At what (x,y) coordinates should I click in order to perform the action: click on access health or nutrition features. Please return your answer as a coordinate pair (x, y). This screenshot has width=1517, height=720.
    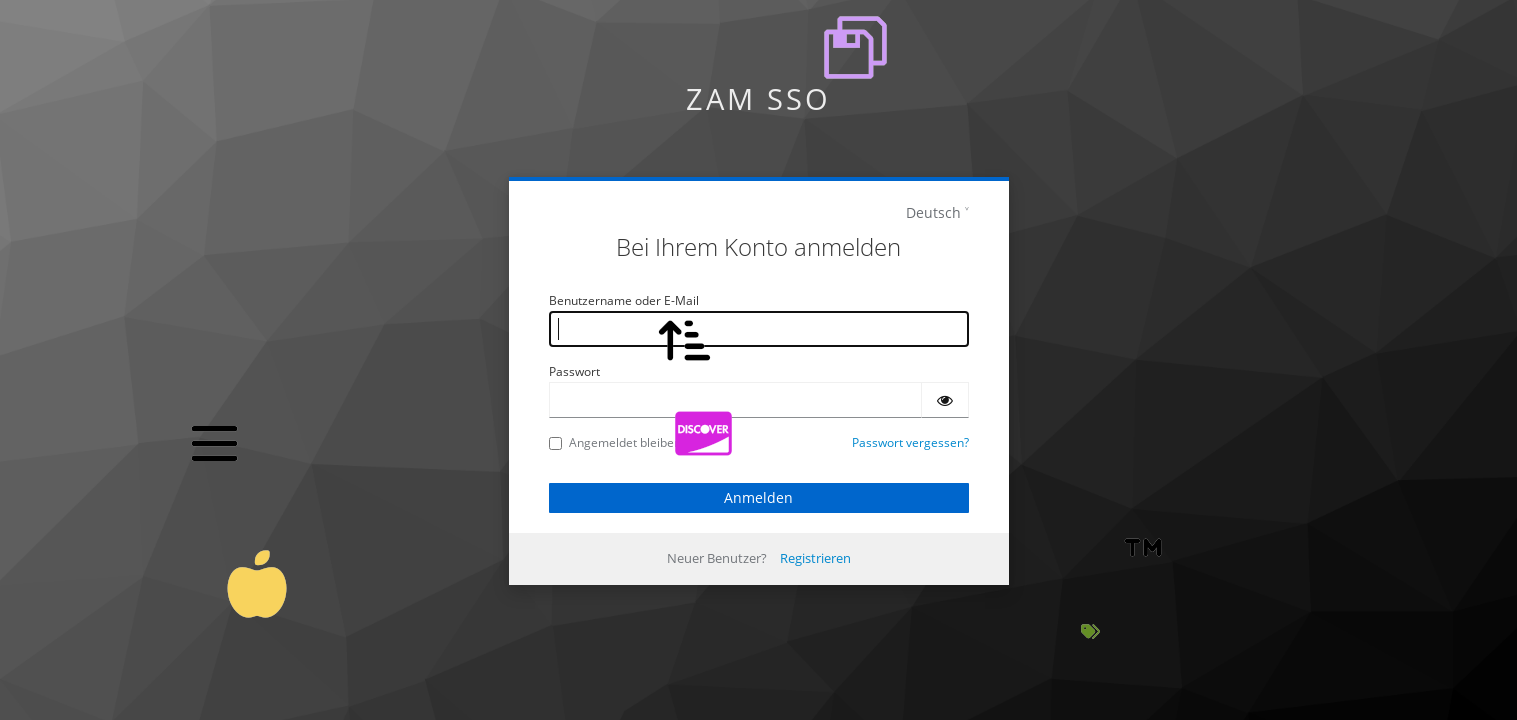
    Looking at the image, I should click on (257, 584).